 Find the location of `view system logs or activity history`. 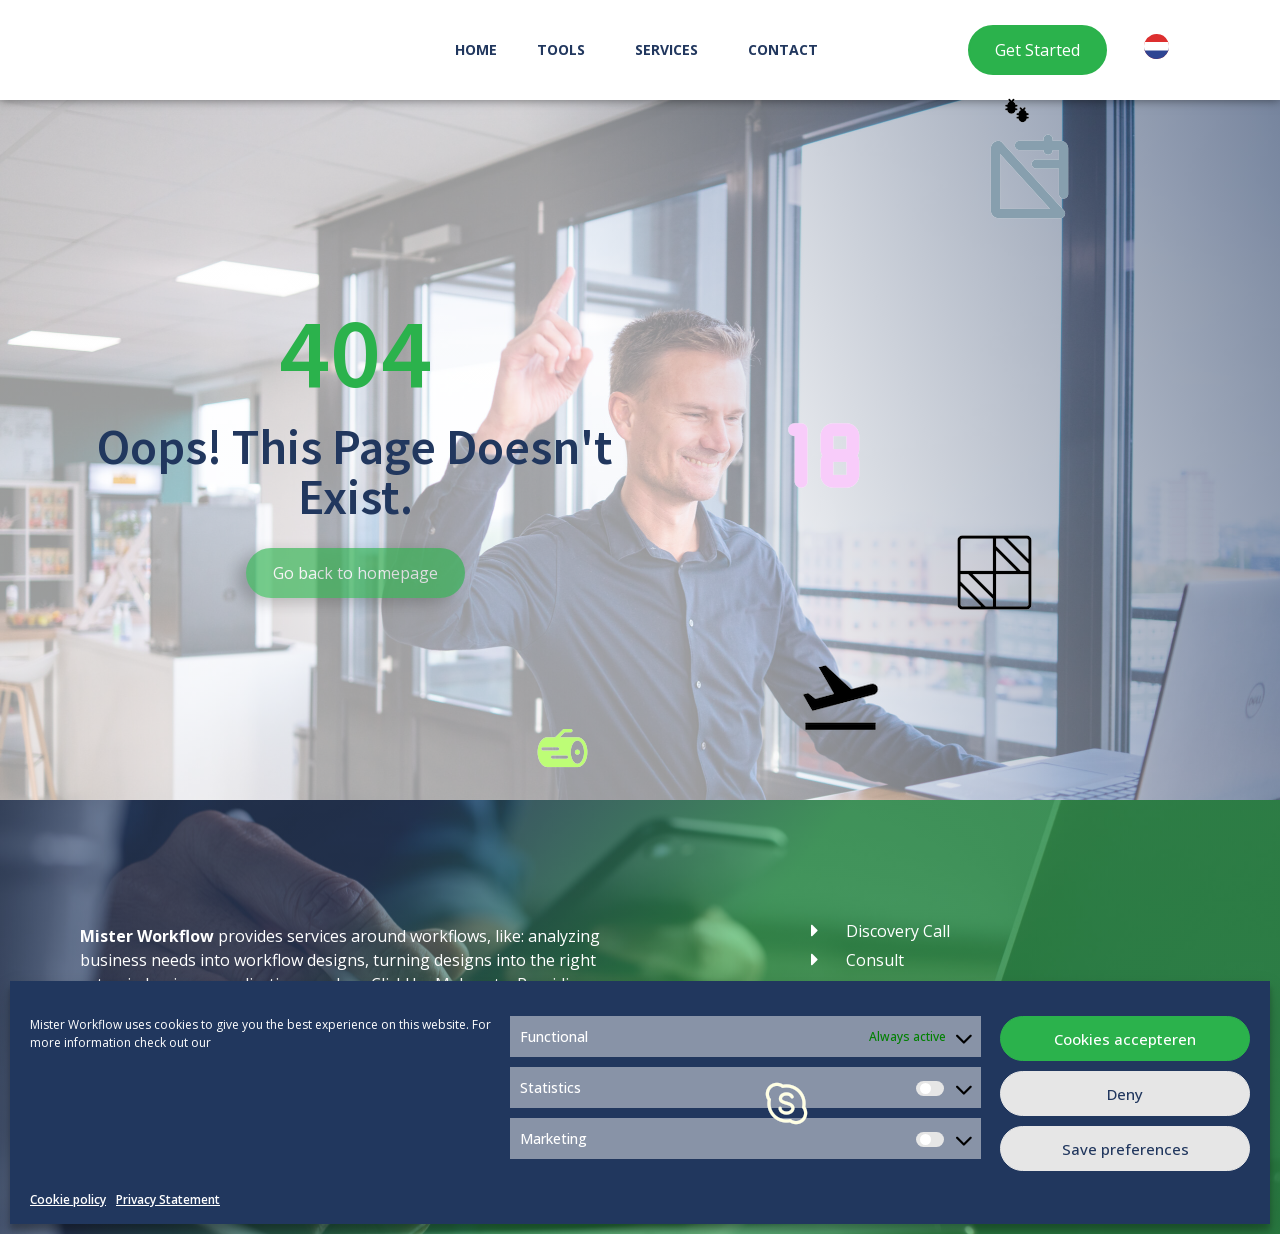

view system logs or activity history is located at coordinates (562, 750).